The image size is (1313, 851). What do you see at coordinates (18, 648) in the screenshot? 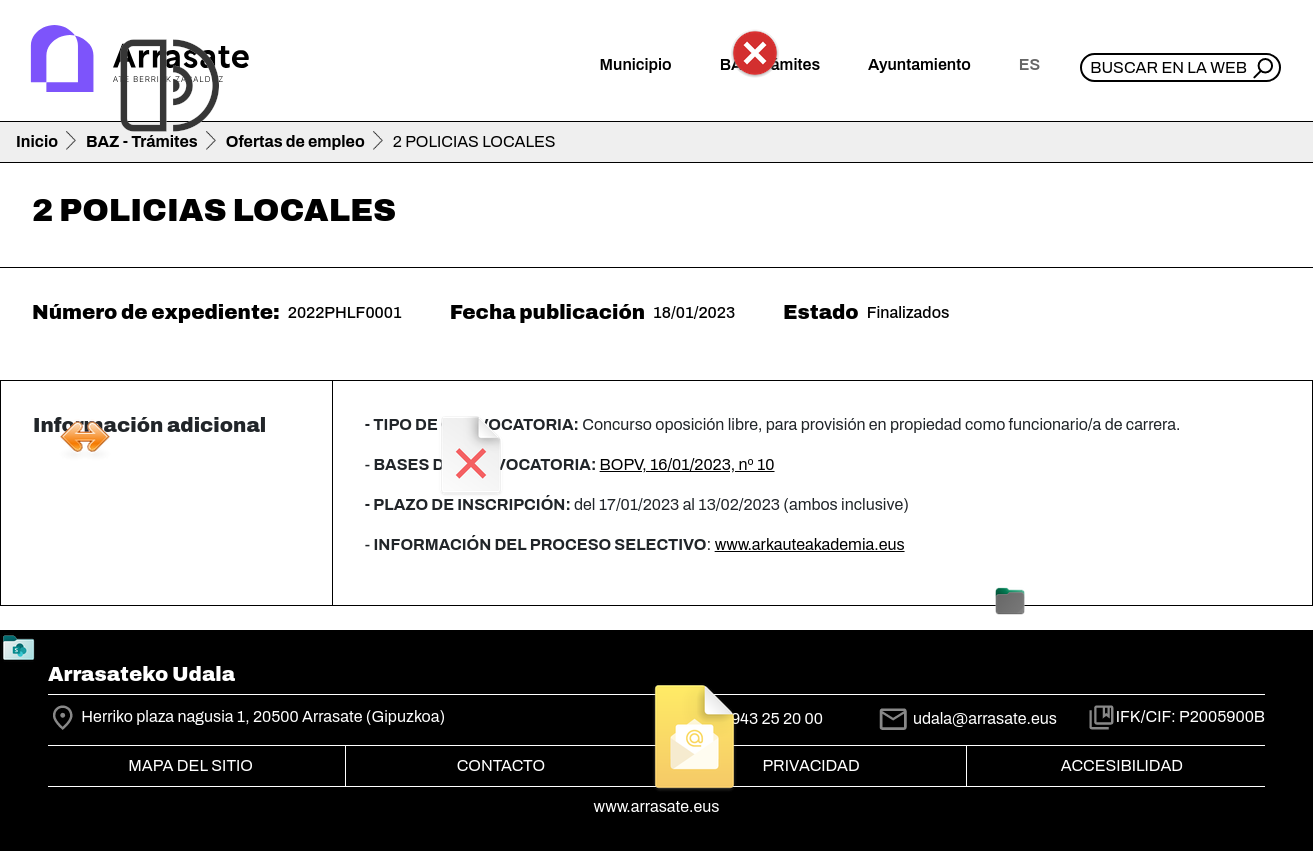
I see `open microsoft sharepoint folder` at bounding box center [18, 648].